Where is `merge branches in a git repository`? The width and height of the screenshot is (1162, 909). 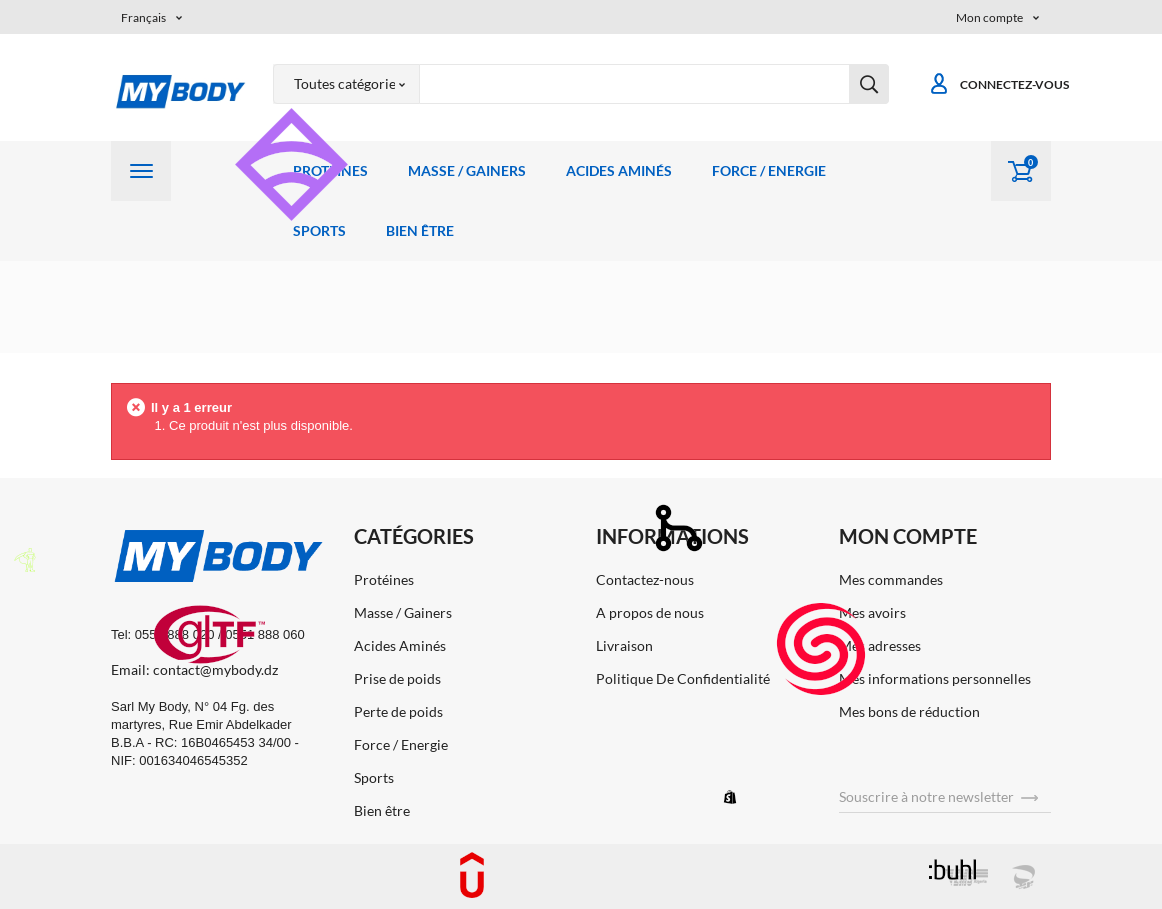
merge branches in a git repository is located at coordinates (679, 528).